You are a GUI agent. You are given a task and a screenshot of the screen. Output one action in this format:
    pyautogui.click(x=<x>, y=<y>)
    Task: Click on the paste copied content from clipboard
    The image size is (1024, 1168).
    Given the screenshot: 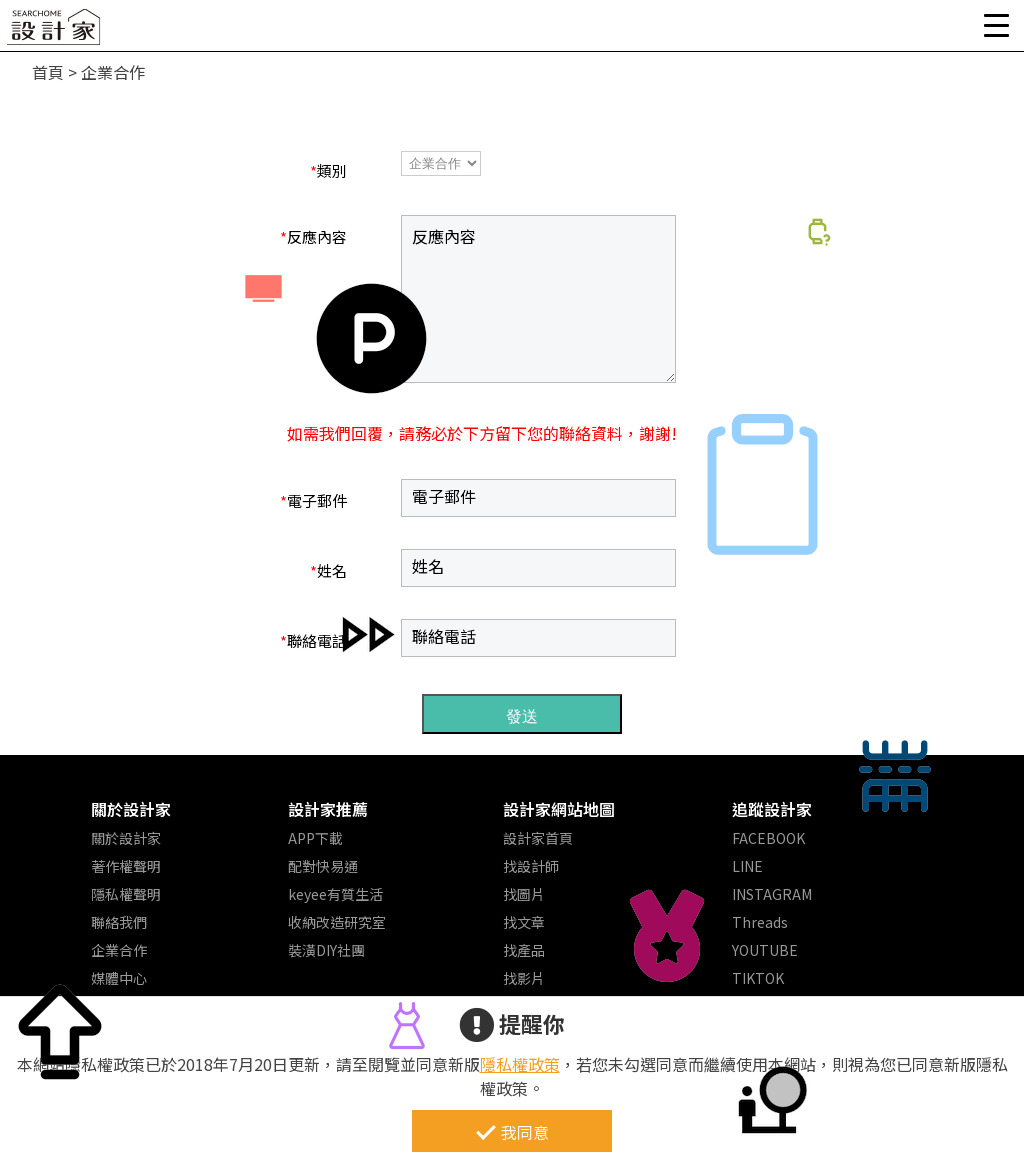 What is the action you would take?
    pyautogui.click(x=762, y=487)
    